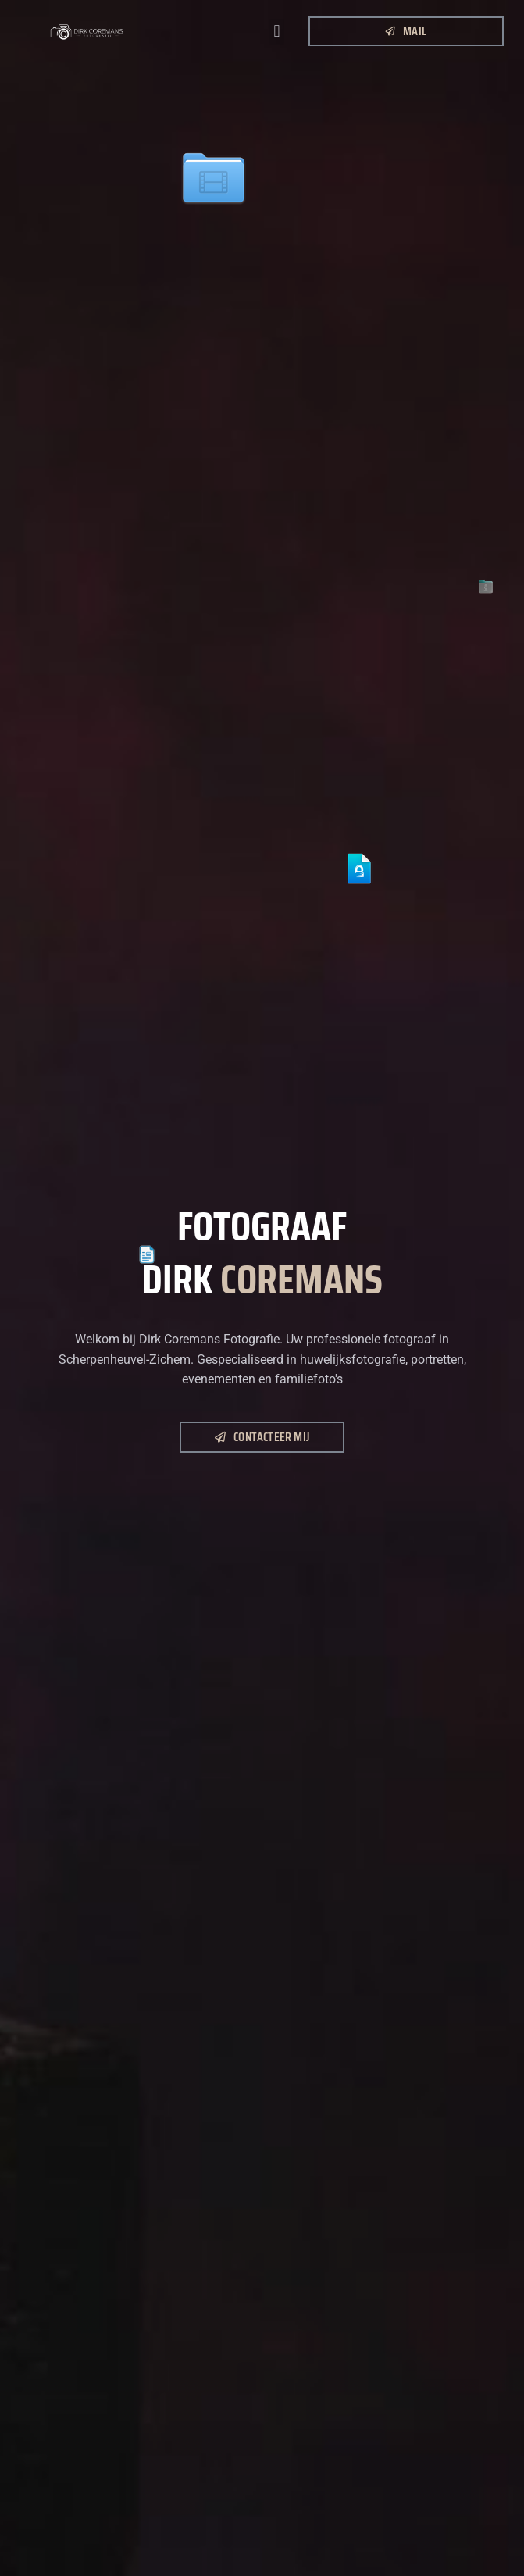 The image size is (524, 2576). What do you see at coordinates (359, 869) in the screenshot?
I see `a PGP-encrypted file` at bounding box center [359, 869].